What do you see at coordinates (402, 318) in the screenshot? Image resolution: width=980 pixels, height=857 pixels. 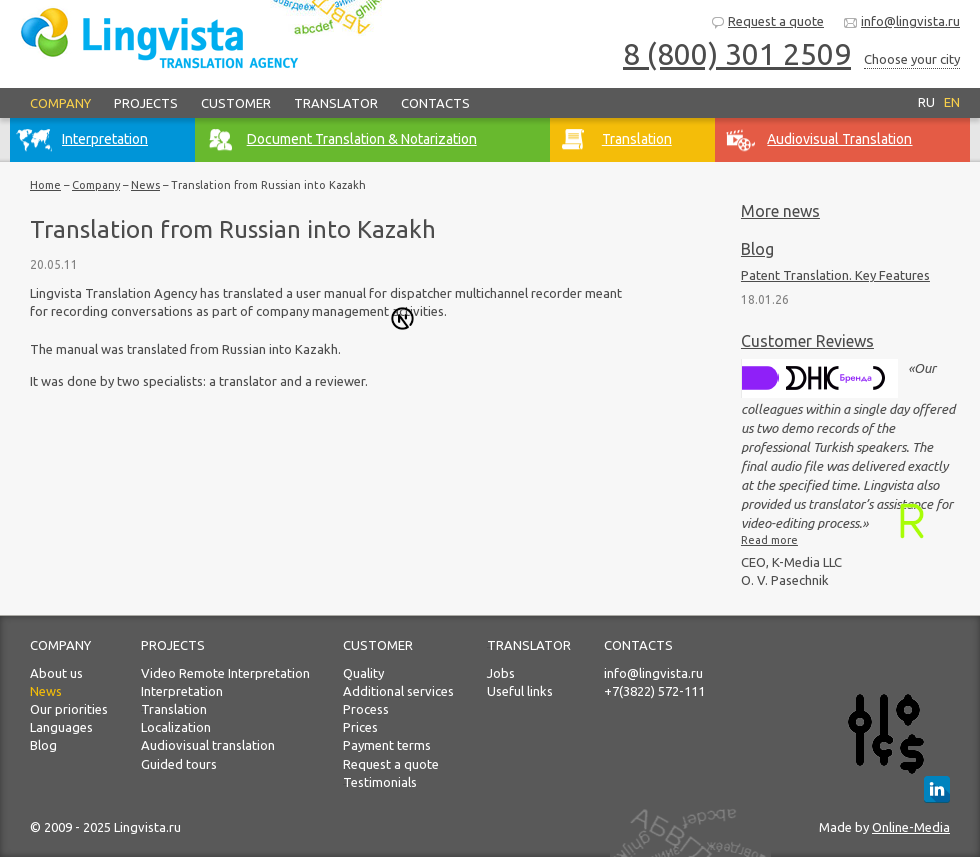 I see `Next.js framework logo` at bounding box center [402, 318].